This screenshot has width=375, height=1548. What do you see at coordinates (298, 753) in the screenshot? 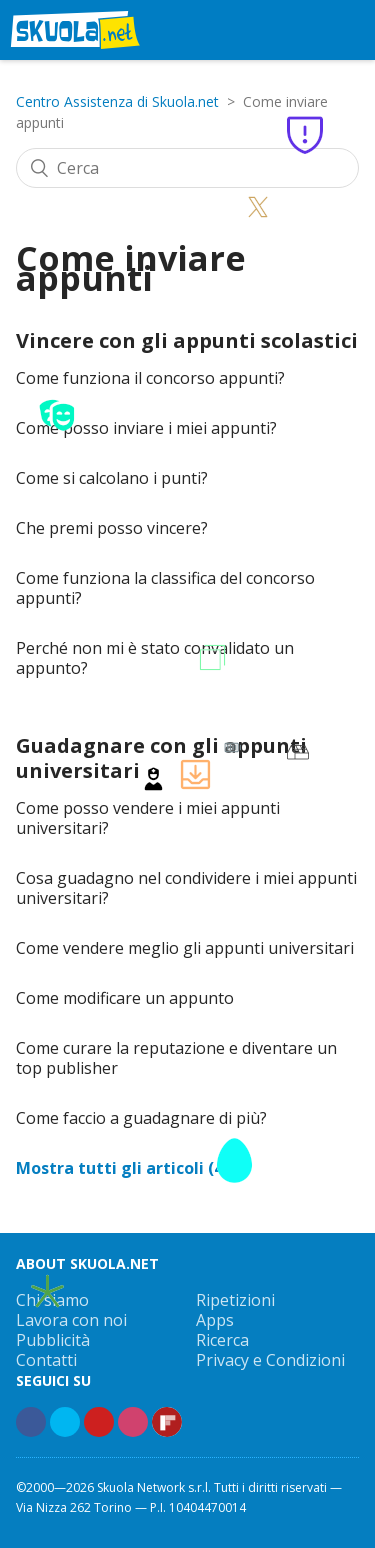
I see `view solar panel or renewable energy settings` at bounding box center [298, 753].